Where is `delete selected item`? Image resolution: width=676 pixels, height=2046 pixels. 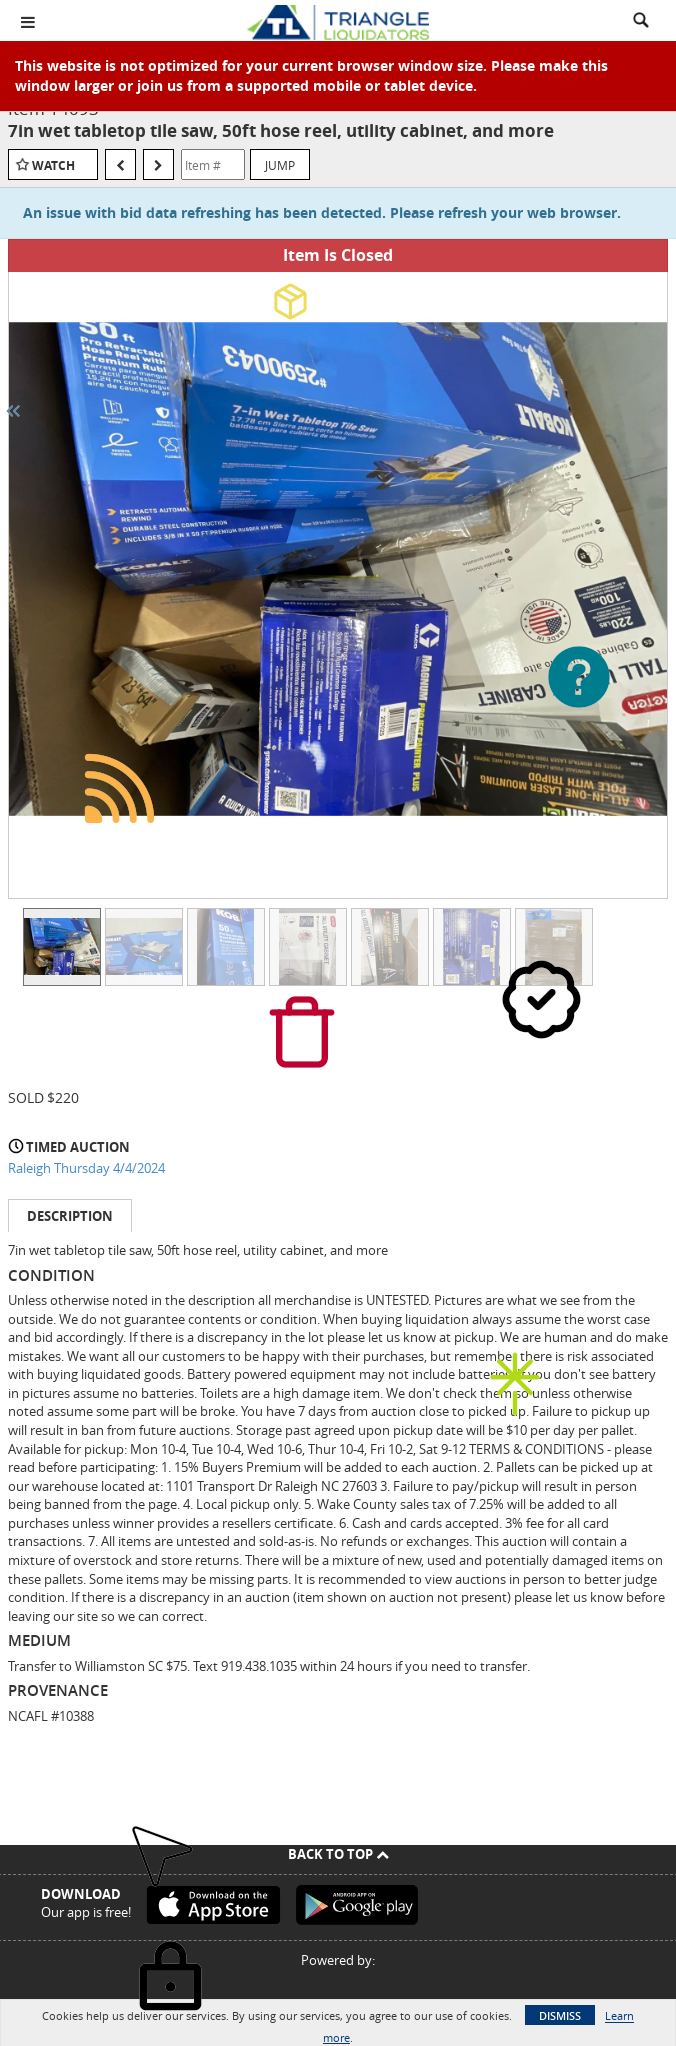 delete selected item is located at coordinates (302, 1032).